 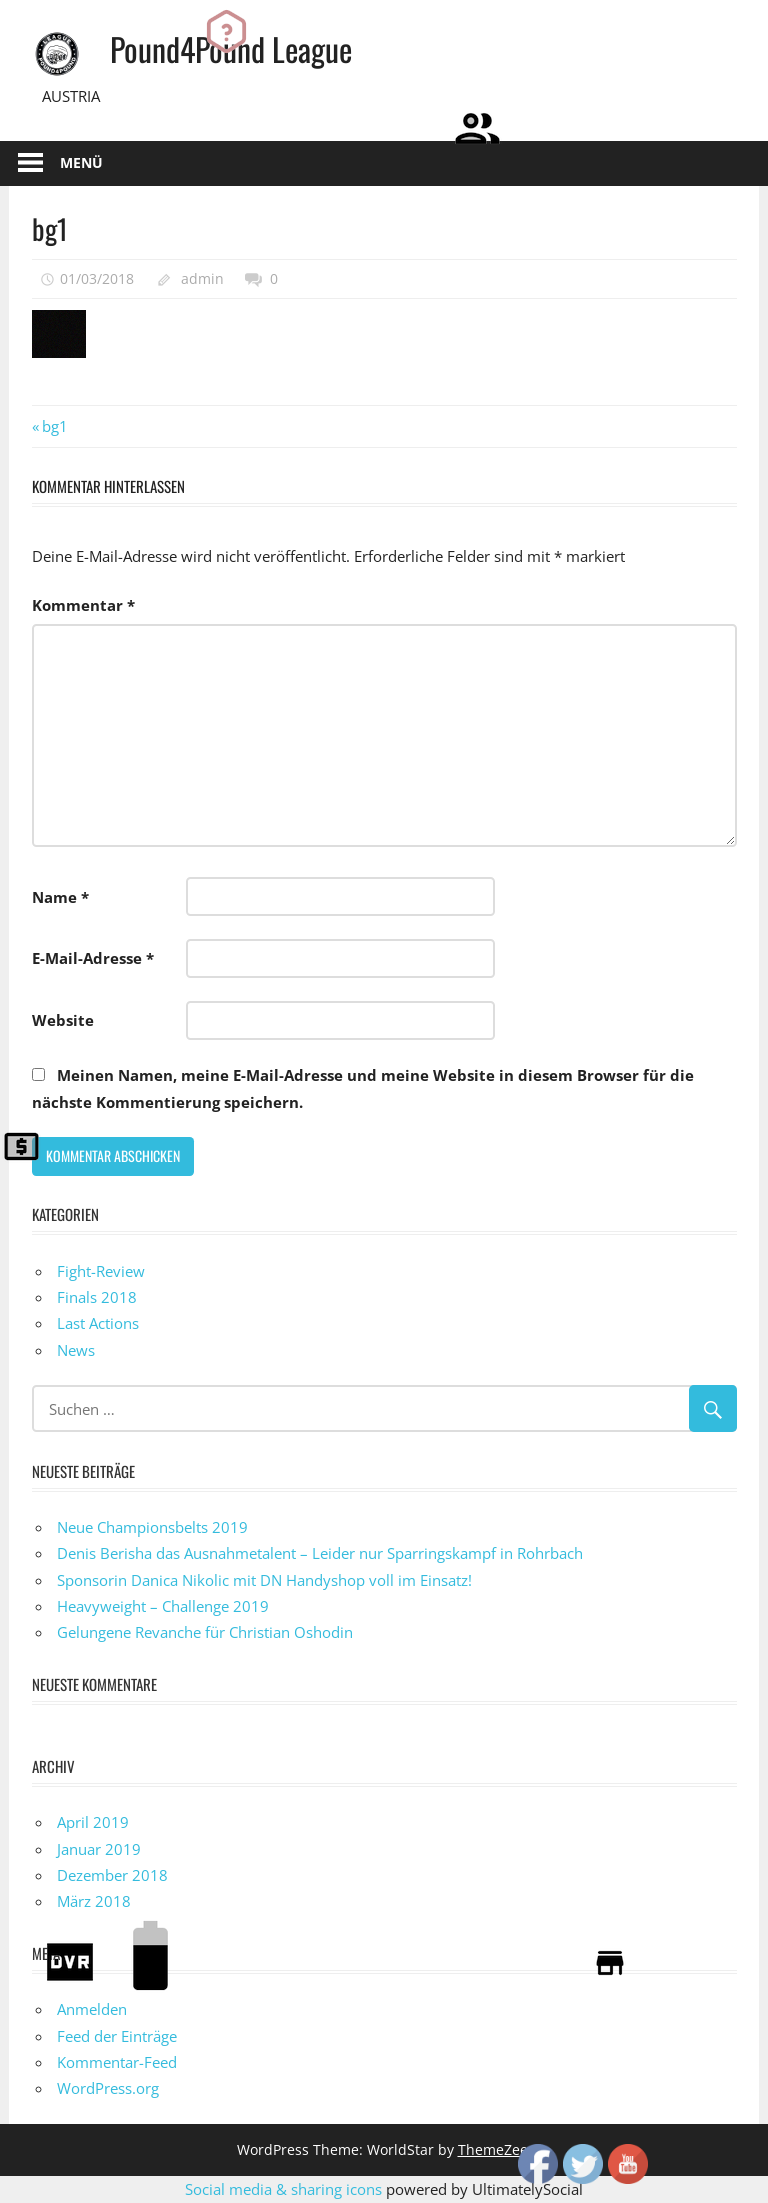 I want to click on view group members, so click(x=477, y=128).